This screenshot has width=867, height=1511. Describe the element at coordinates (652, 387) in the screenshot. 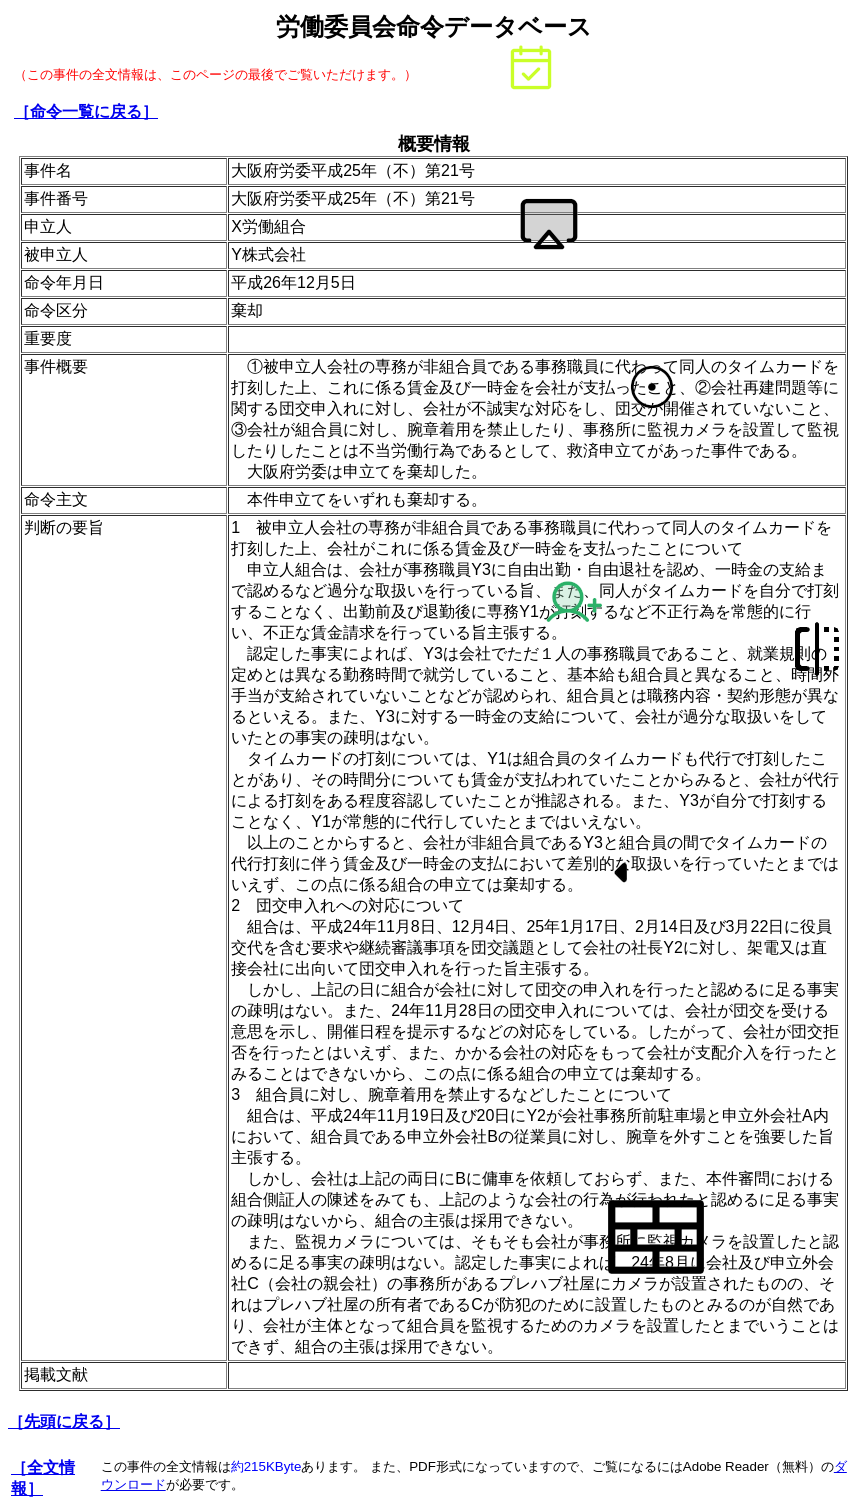

I see `view open issues in a repository` at that location.